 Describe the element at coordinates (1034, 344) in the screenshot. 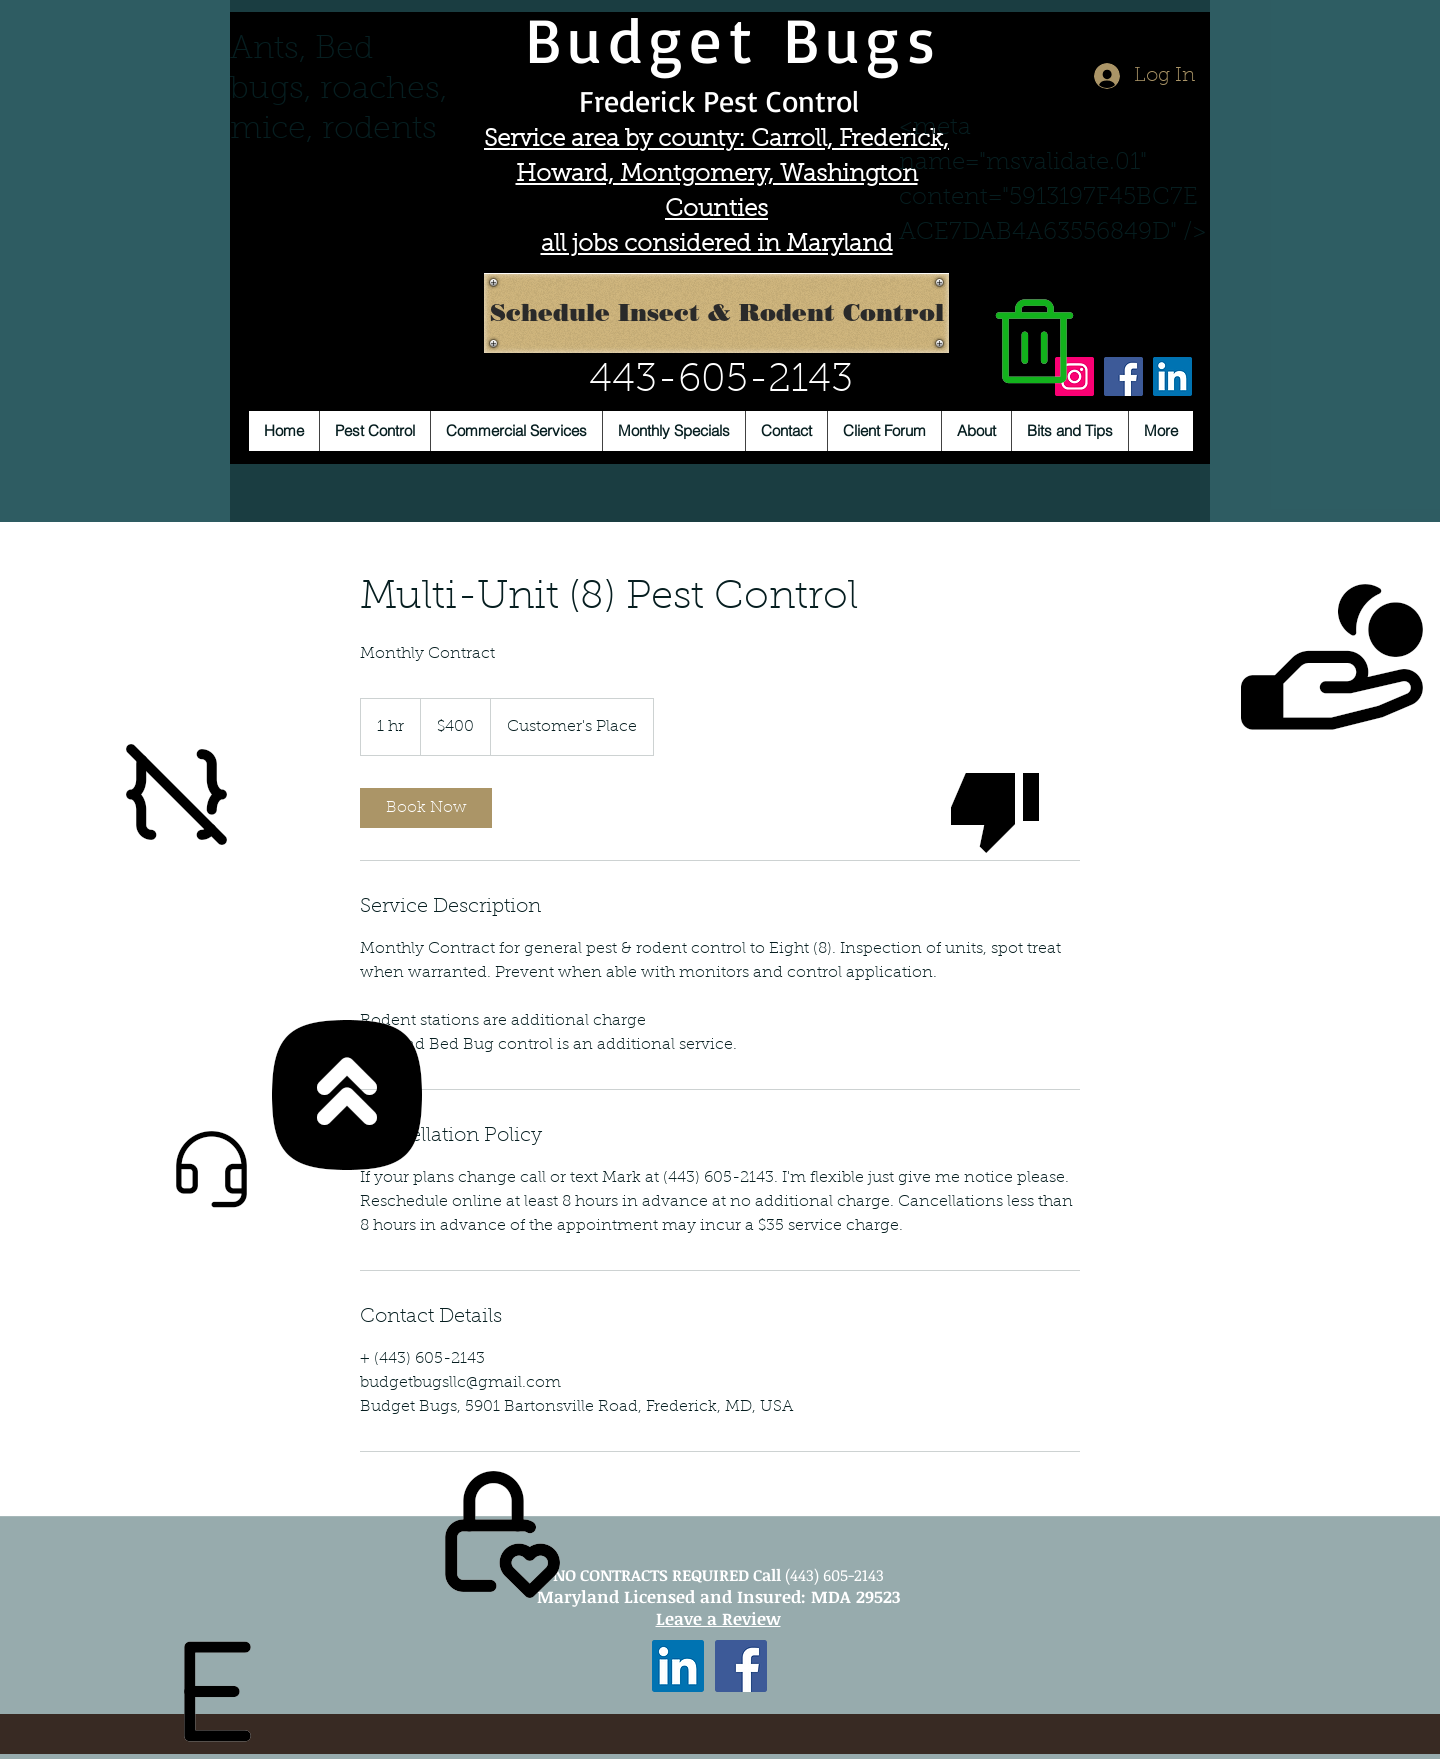

I see `delete this item` at that location.